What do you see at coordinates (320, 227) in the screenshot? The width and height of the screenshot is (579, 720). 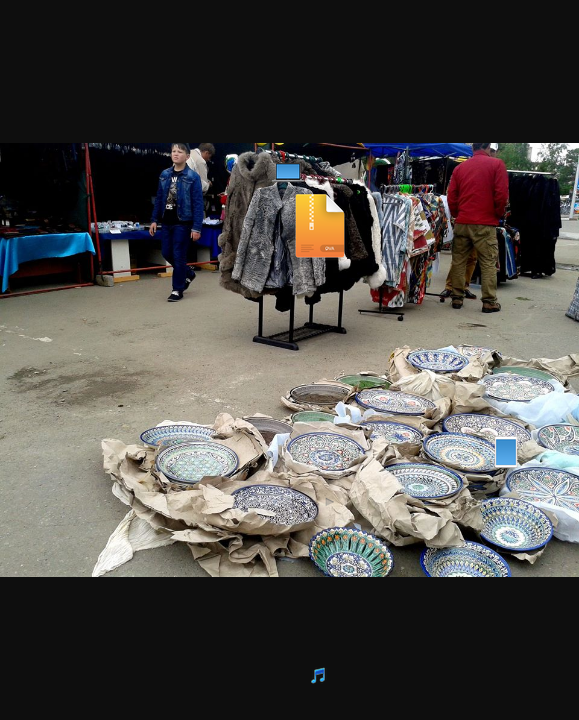 I see `open virtual appliance file for import into VirtualBox` at bounding box center [320, 227].